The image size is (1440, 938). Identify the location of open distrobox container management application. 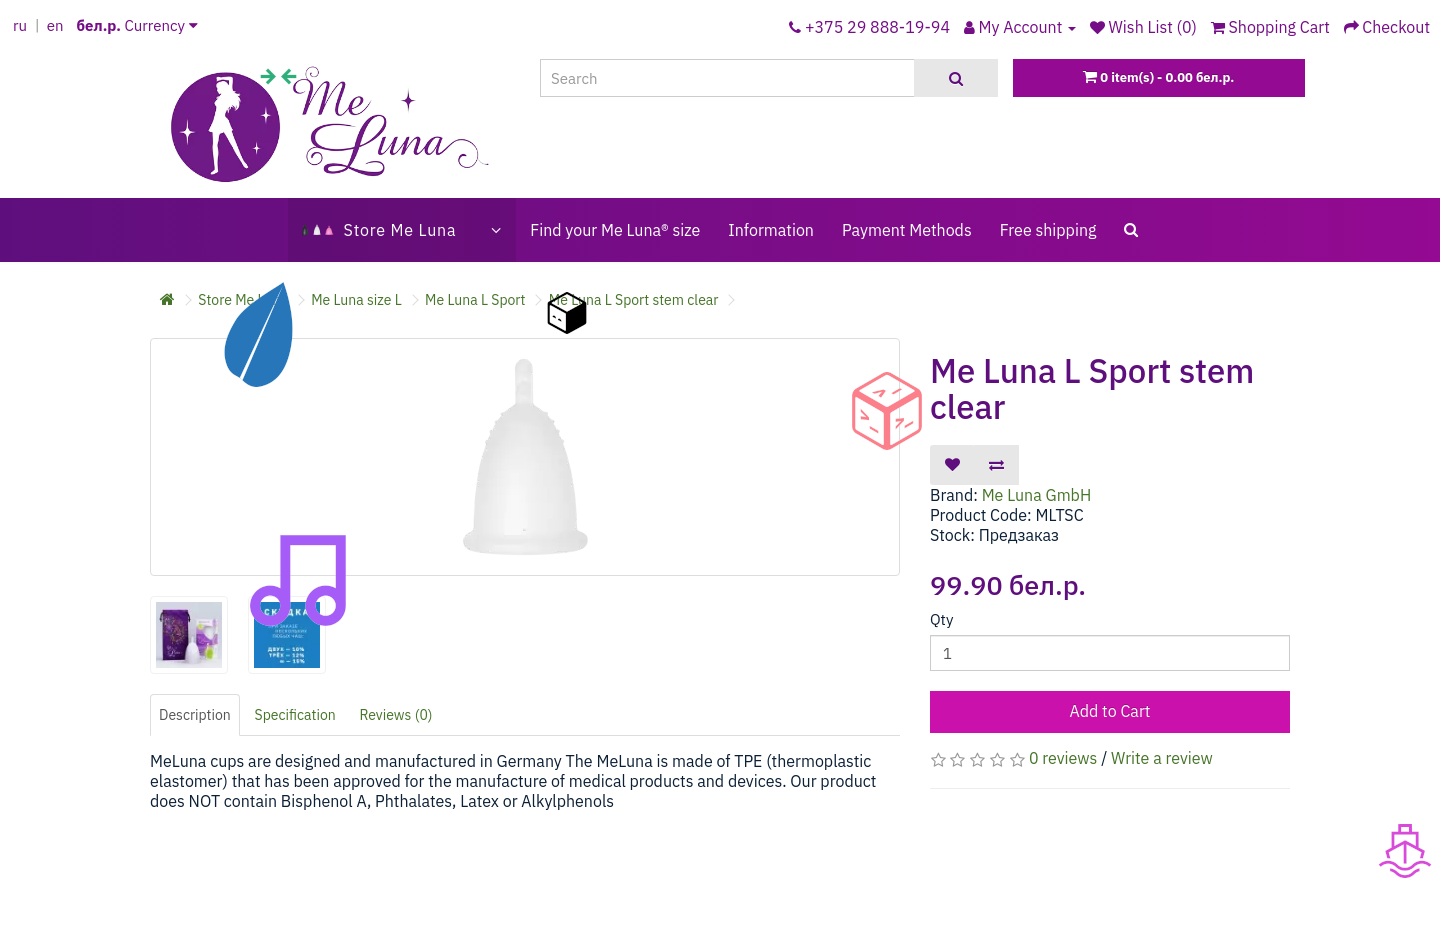
(887, 411).